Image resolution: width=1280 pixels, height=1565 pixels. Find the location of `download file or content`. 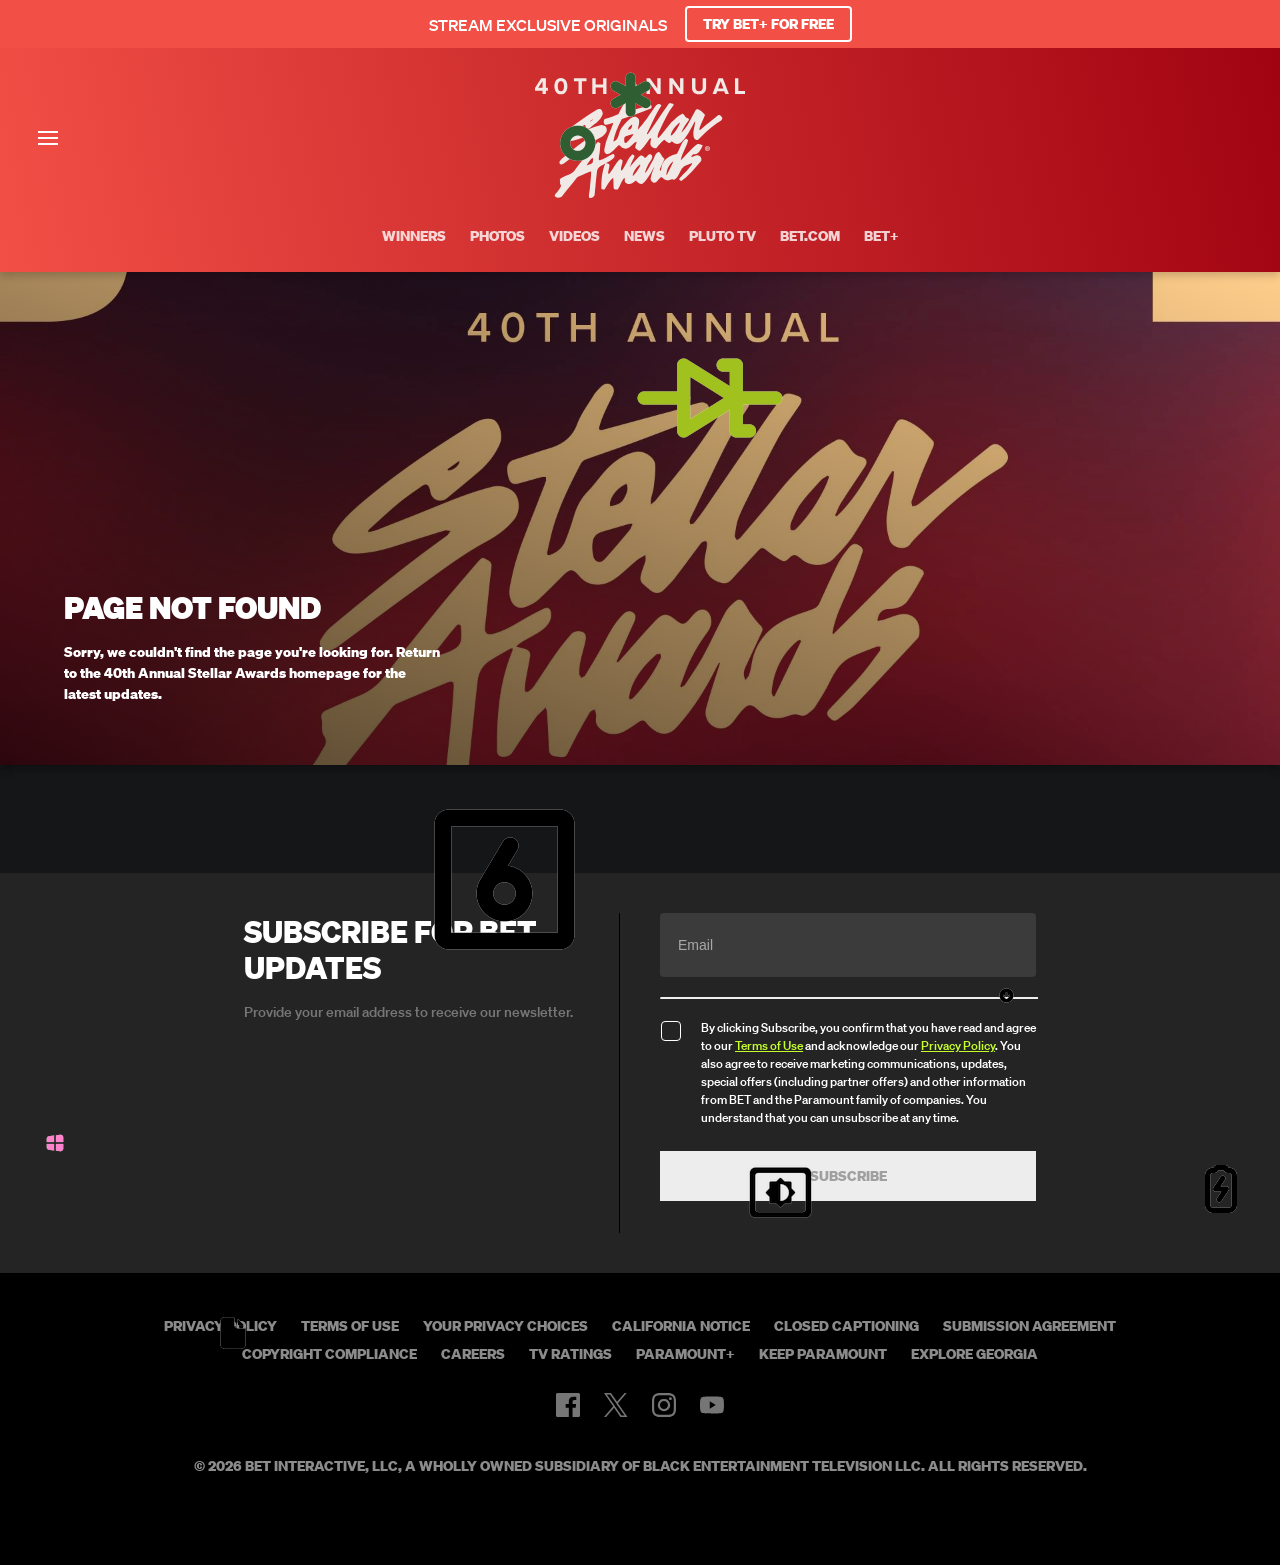

download file or content is located at coordinates (1006, 995).